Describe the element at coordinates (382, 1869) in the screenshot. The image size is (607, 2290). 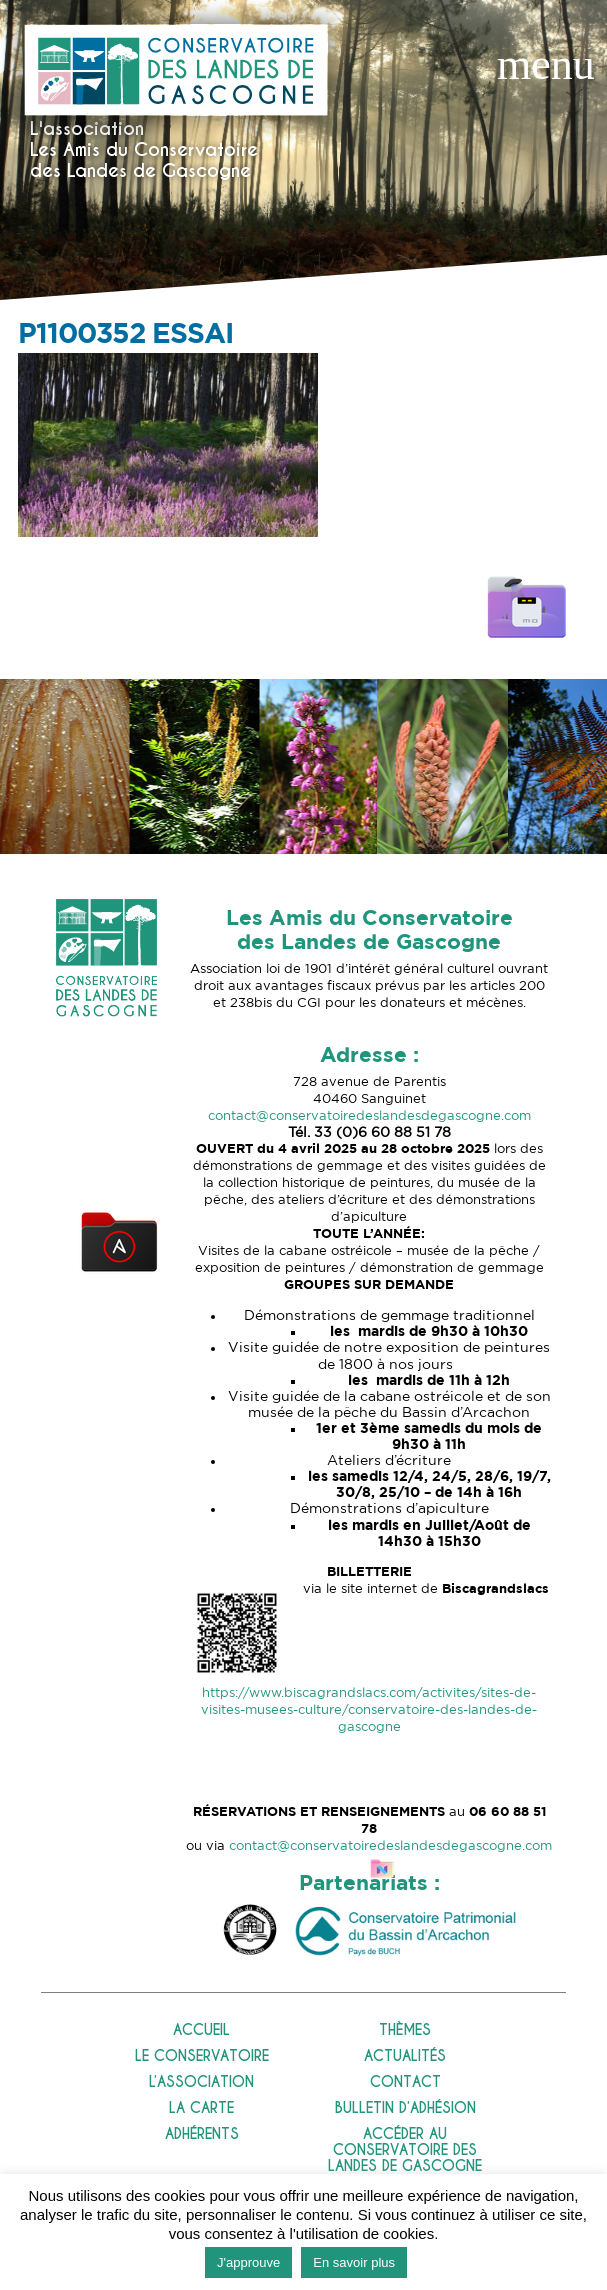
I see `open android nougat files folder` at that location.